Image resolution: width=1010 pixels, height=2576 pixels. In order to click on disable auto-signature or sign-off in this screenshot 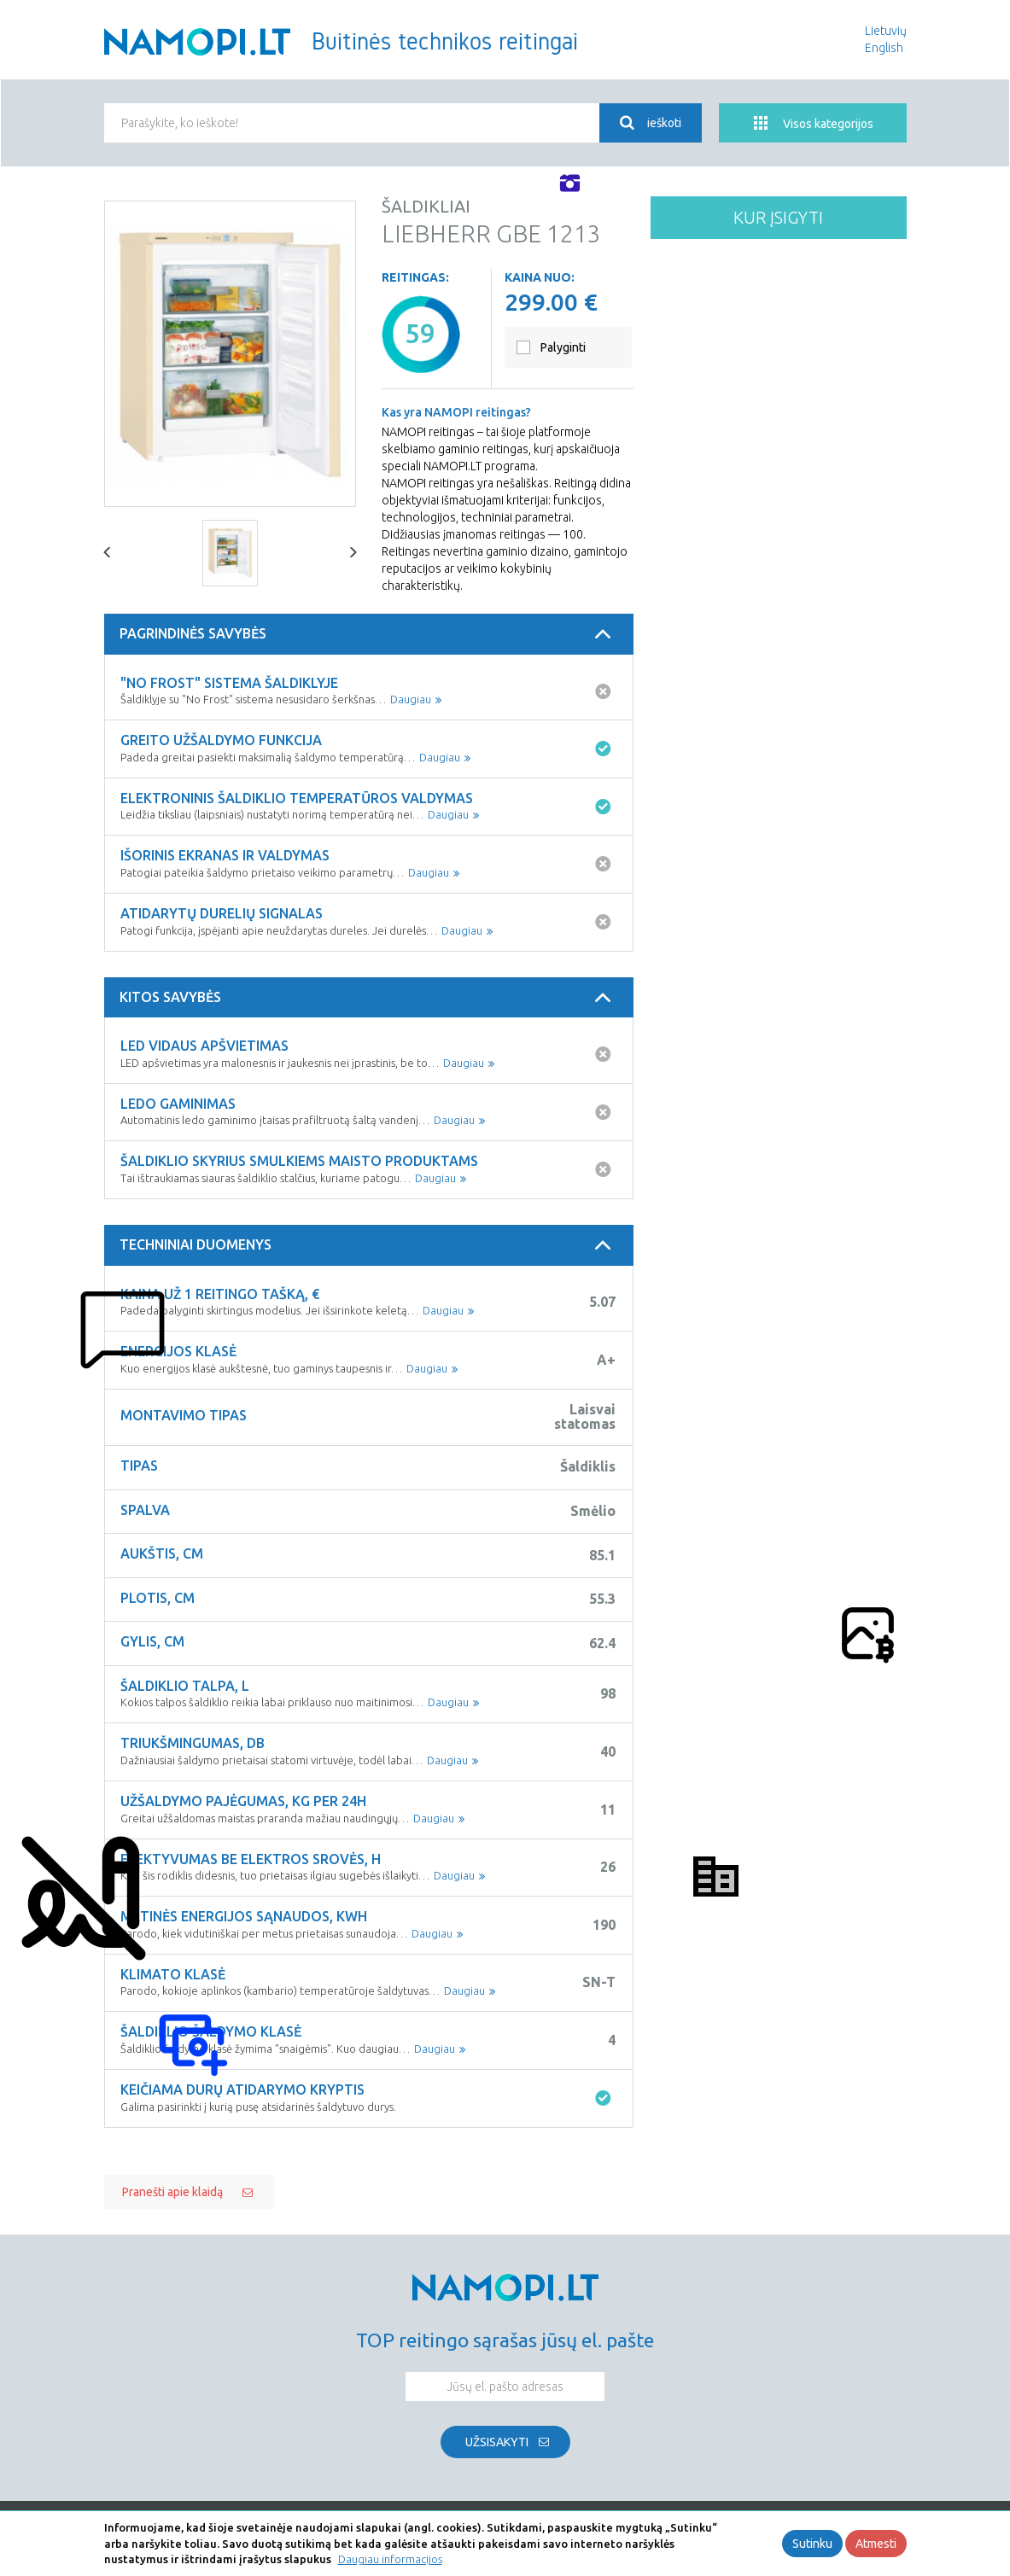, I will do `click(84, 1898)`.